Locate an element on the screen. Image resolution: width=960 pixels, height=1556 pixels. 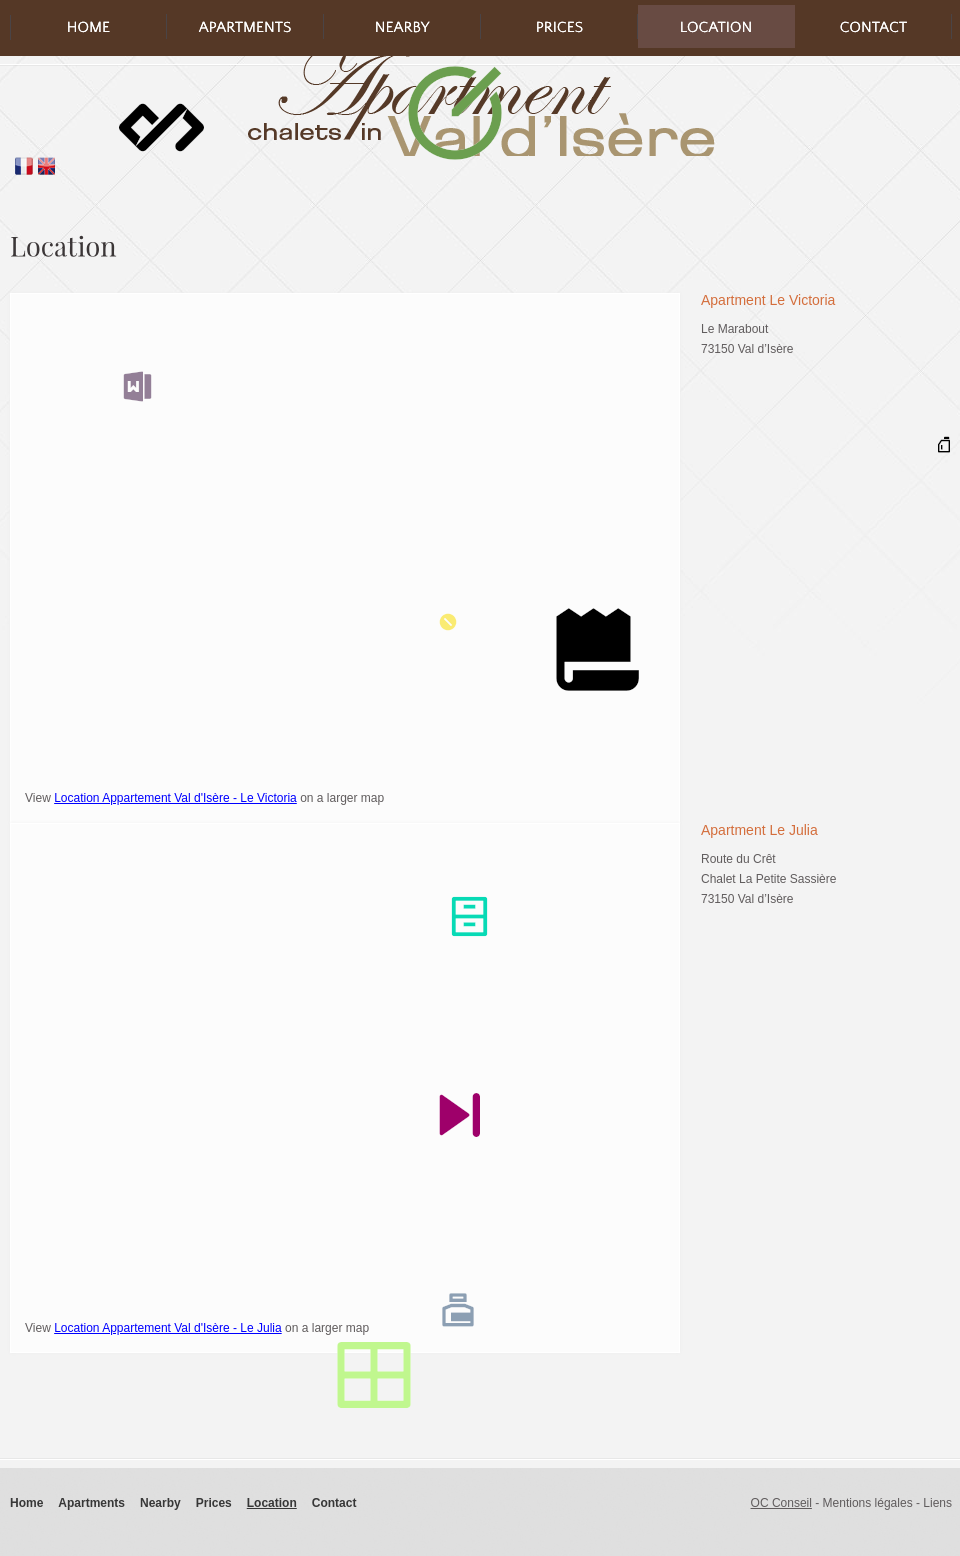
switch to grid view layout is located at coordinates (374, 1375).